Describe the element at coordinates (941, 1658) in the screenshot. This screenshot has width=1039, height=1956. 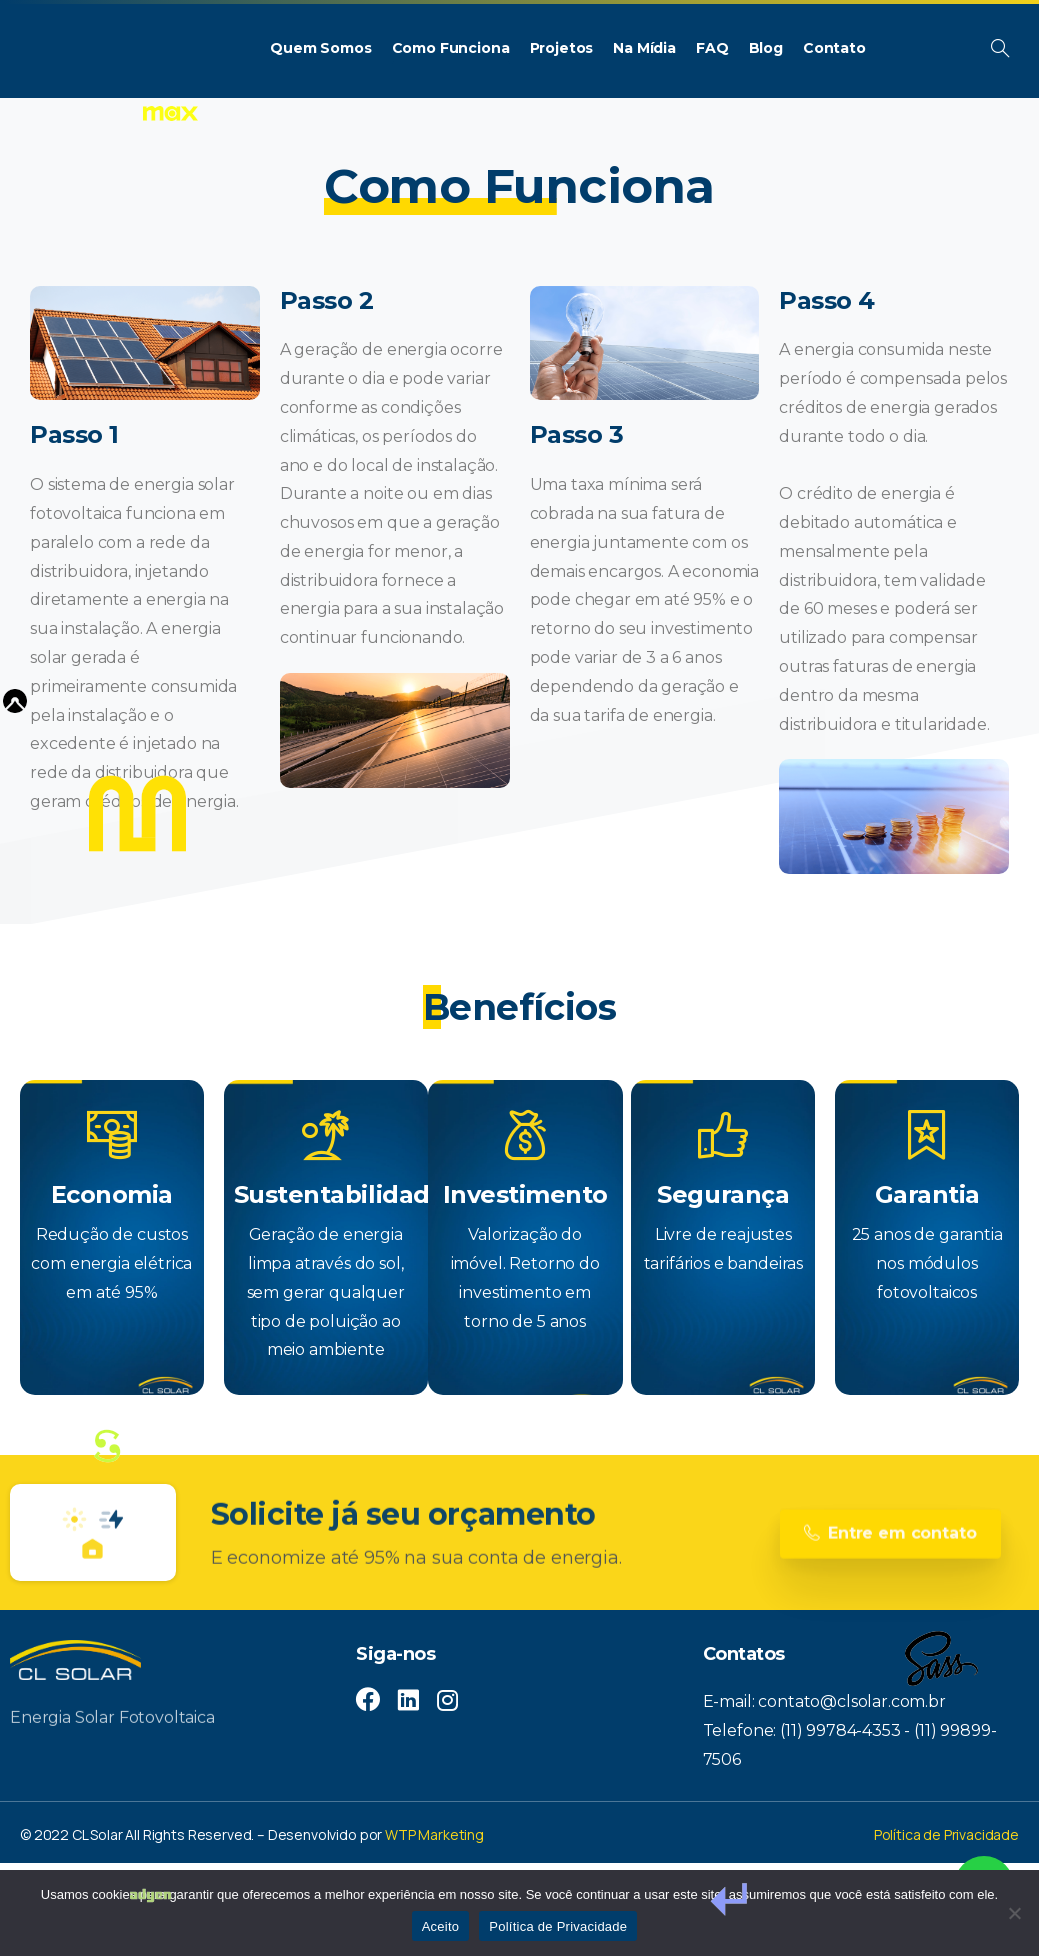
I see `Sass CSS preprocessor logo` at that location.